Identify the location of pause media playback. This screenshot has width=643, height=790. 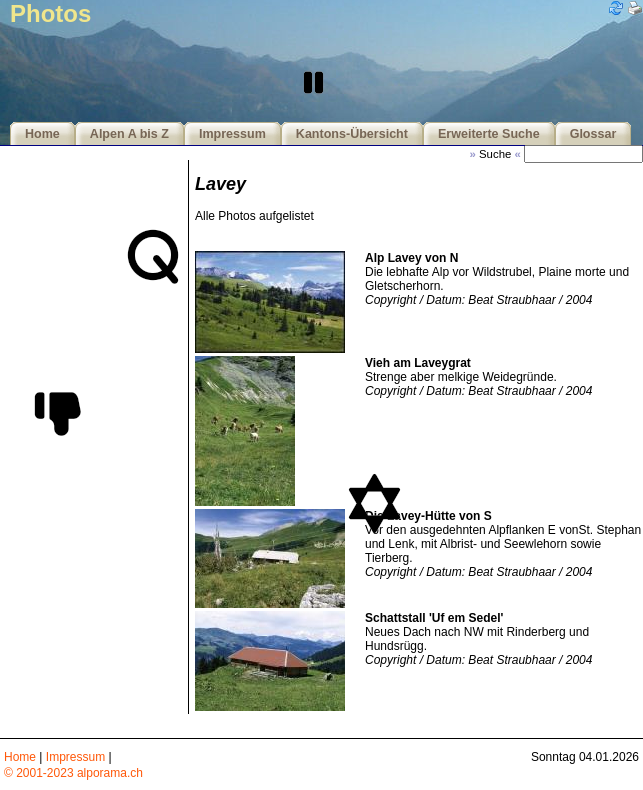
(313, 82).